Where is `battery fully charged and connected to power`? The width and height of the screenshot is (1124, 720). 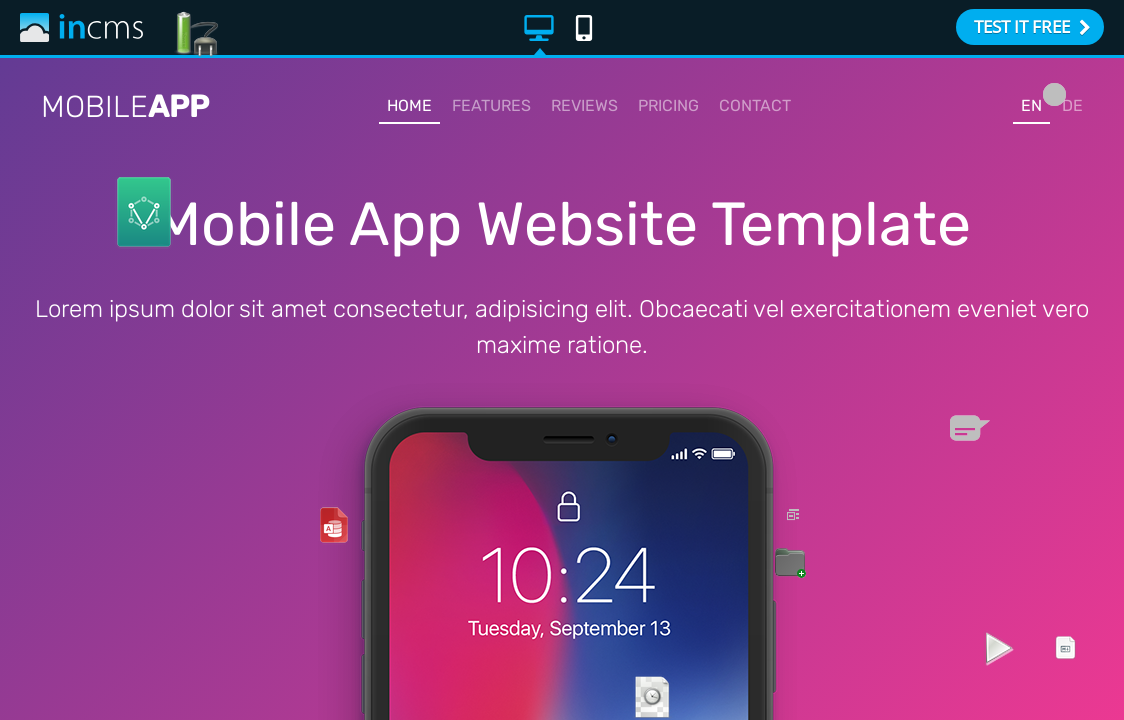
battery fully charged and connected to power is located at coordinates (195, 33).